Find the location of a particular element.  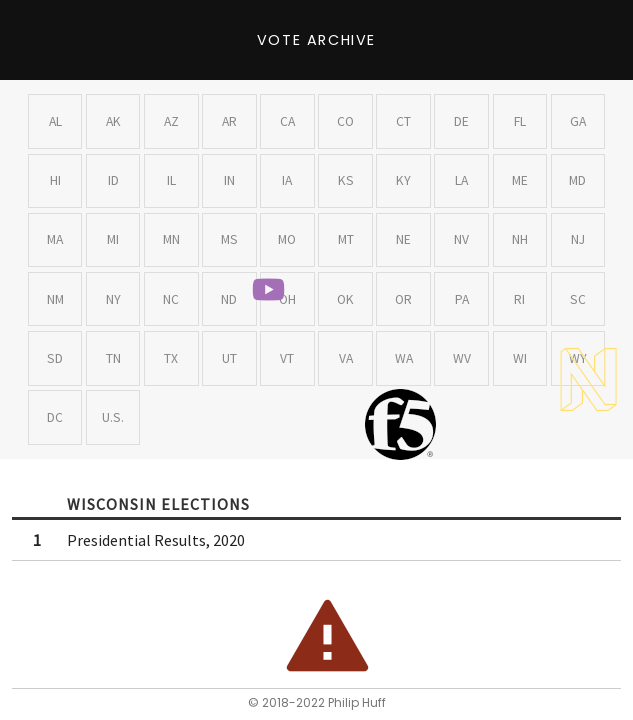

indicates a warning or alert that requires attention is located at coordinates (327, 636).